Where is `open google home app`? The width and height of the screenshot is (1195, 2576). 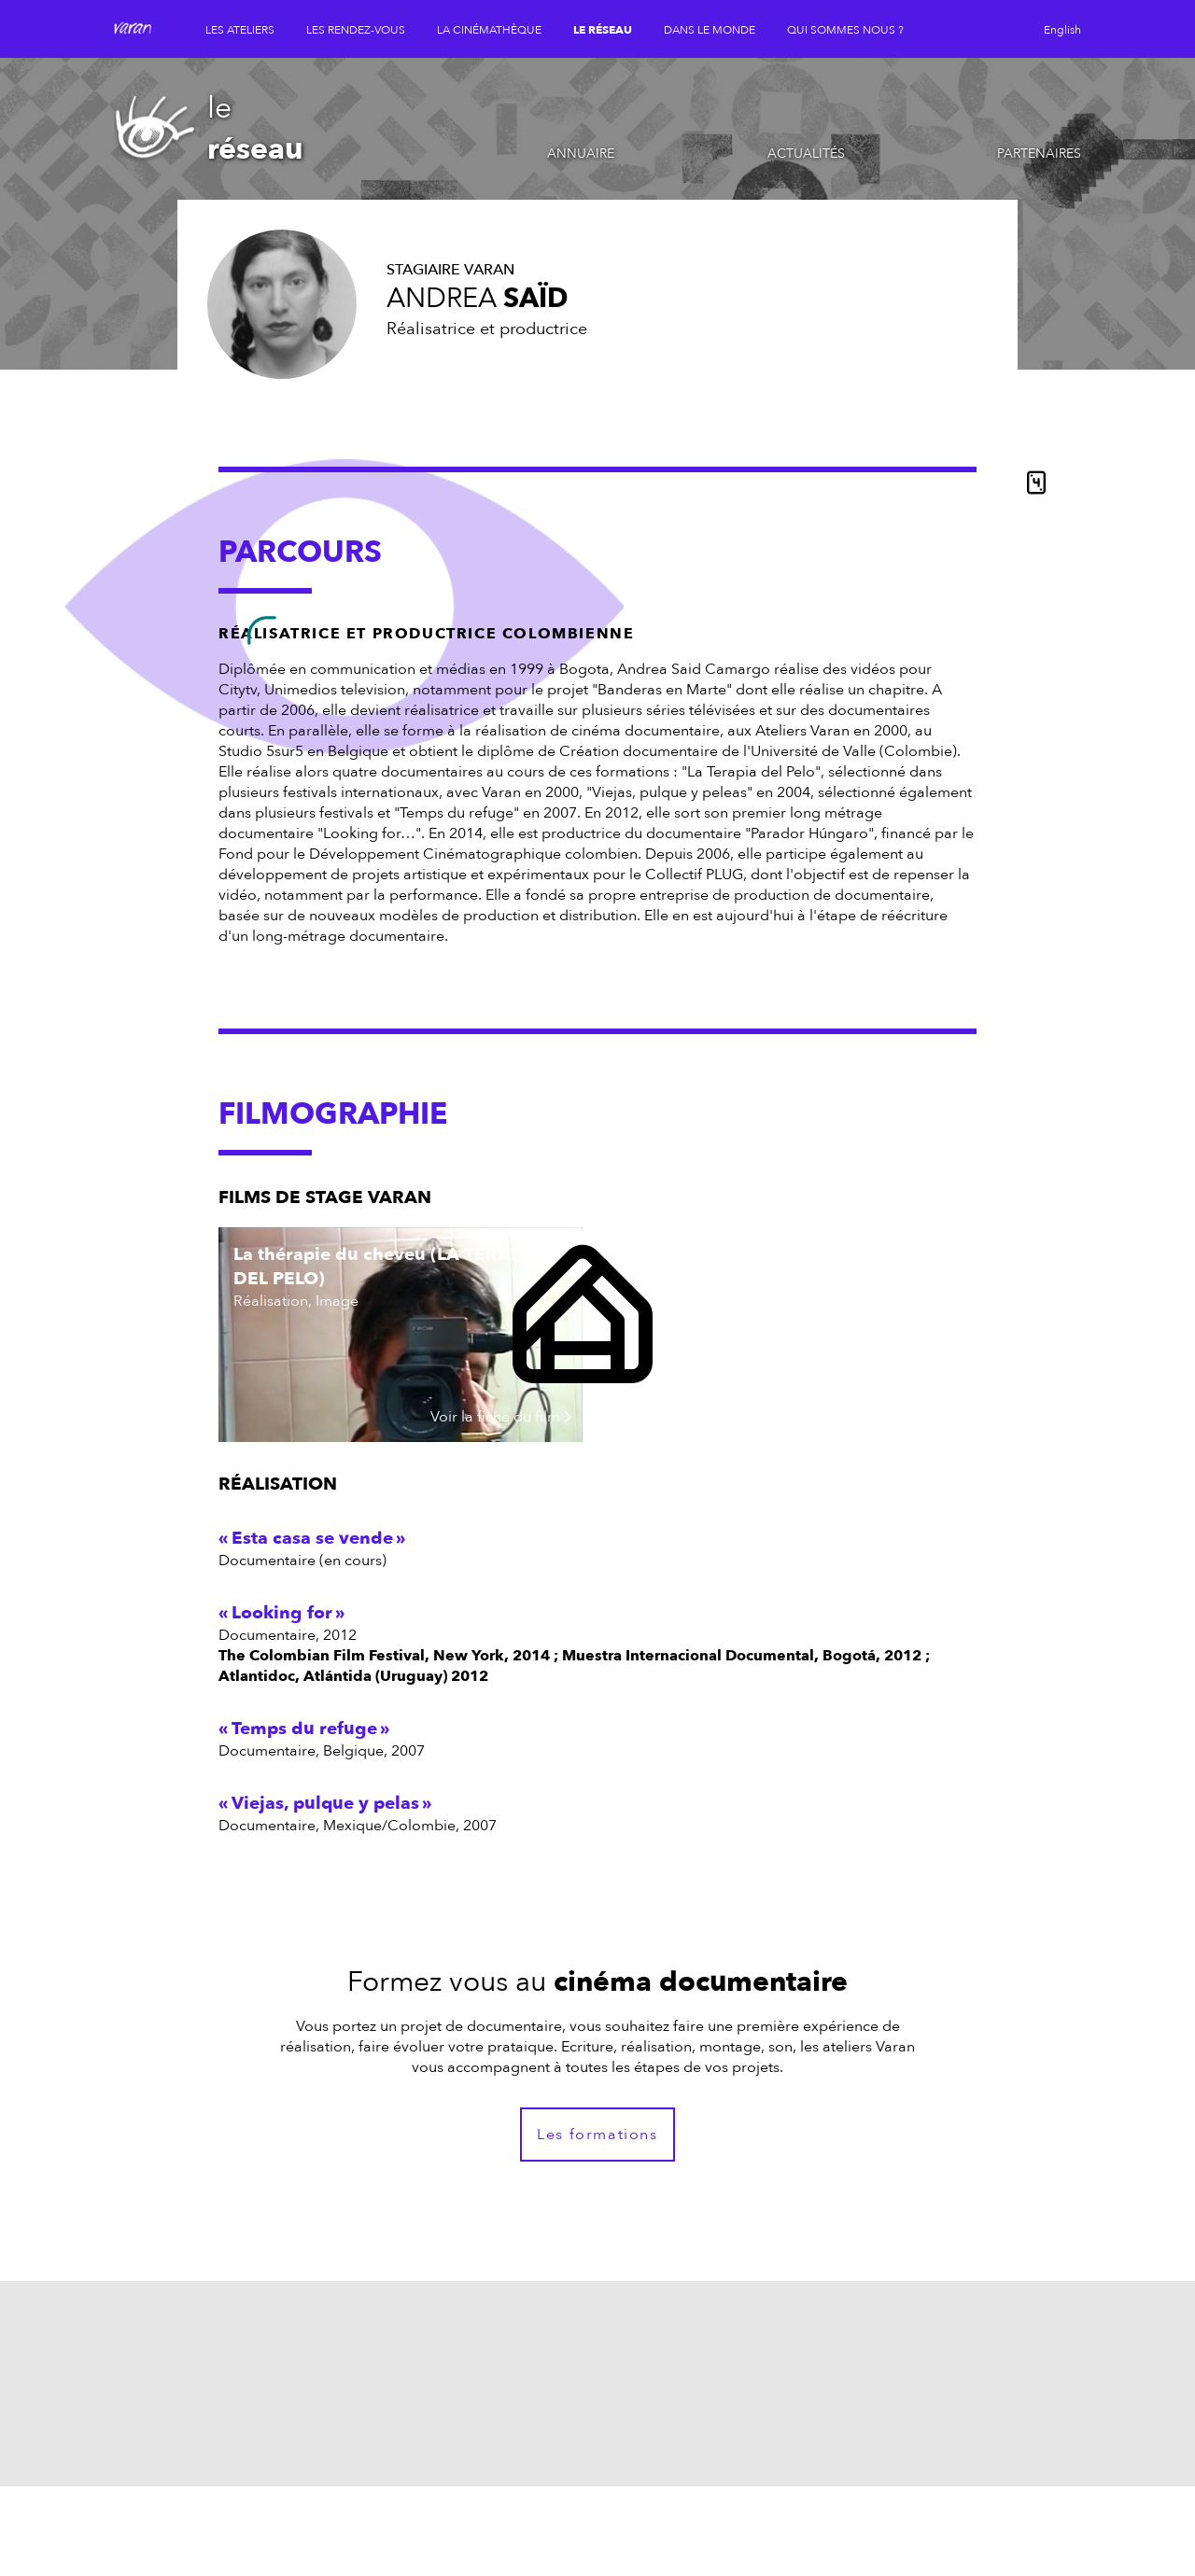
open google home app is located at coordinates (583, 1313).